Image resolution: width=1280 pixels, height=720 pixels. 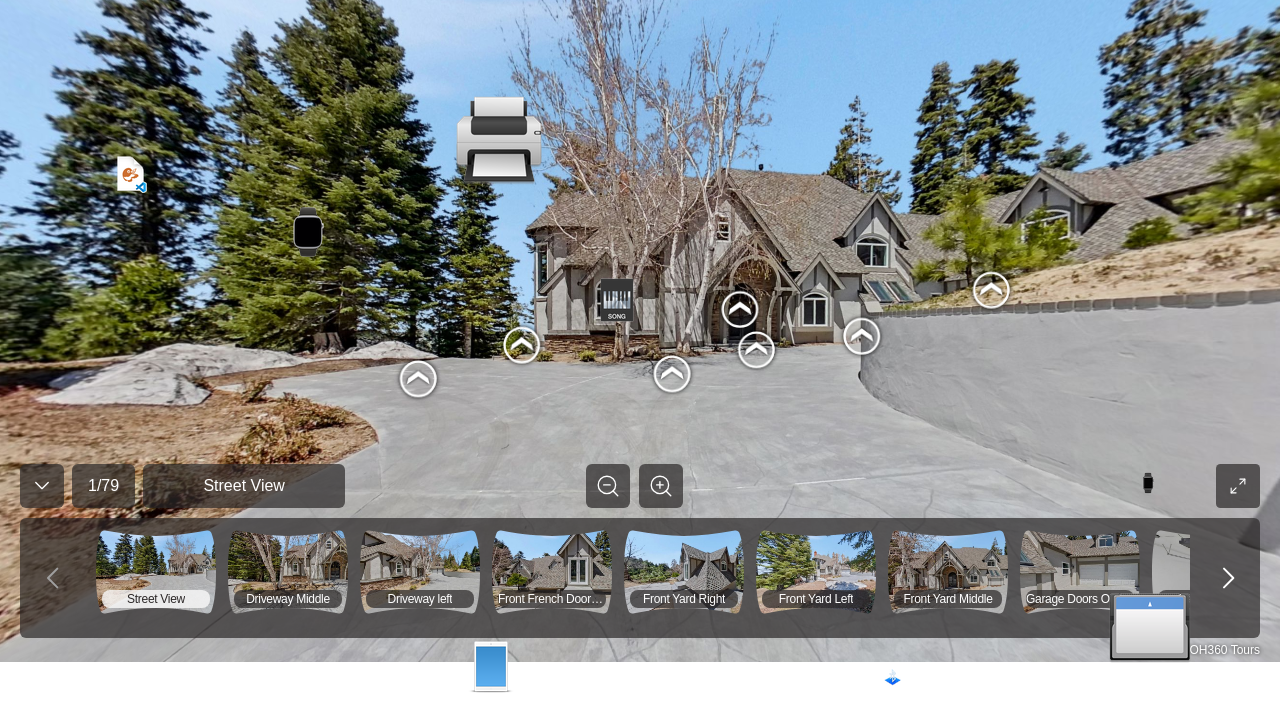 What do you see at coordinates (308, 232) in the screenshot?
I see `apple watch series 10 device icon` at bounding box center [308, 232].